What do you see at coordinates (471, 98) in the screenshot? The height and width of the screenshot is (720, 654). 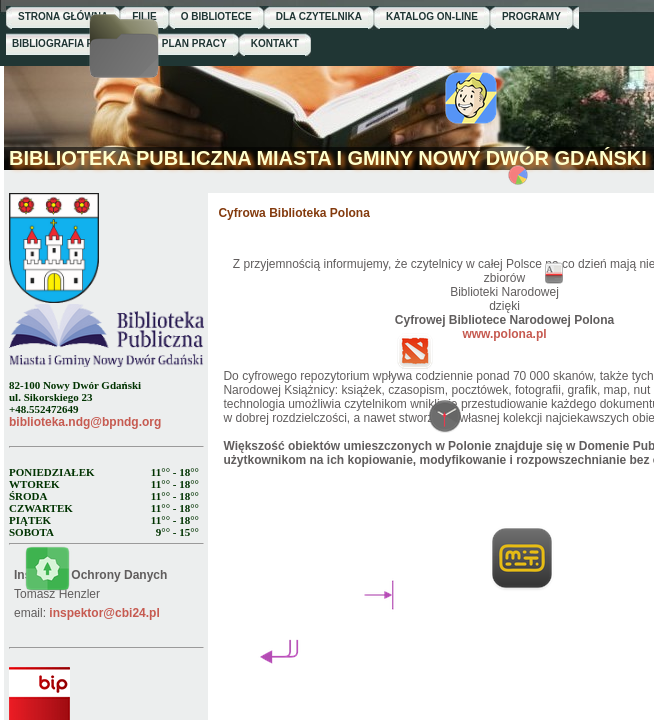 I see `launch Fallout 4 game` at bounding box center [471, 98].